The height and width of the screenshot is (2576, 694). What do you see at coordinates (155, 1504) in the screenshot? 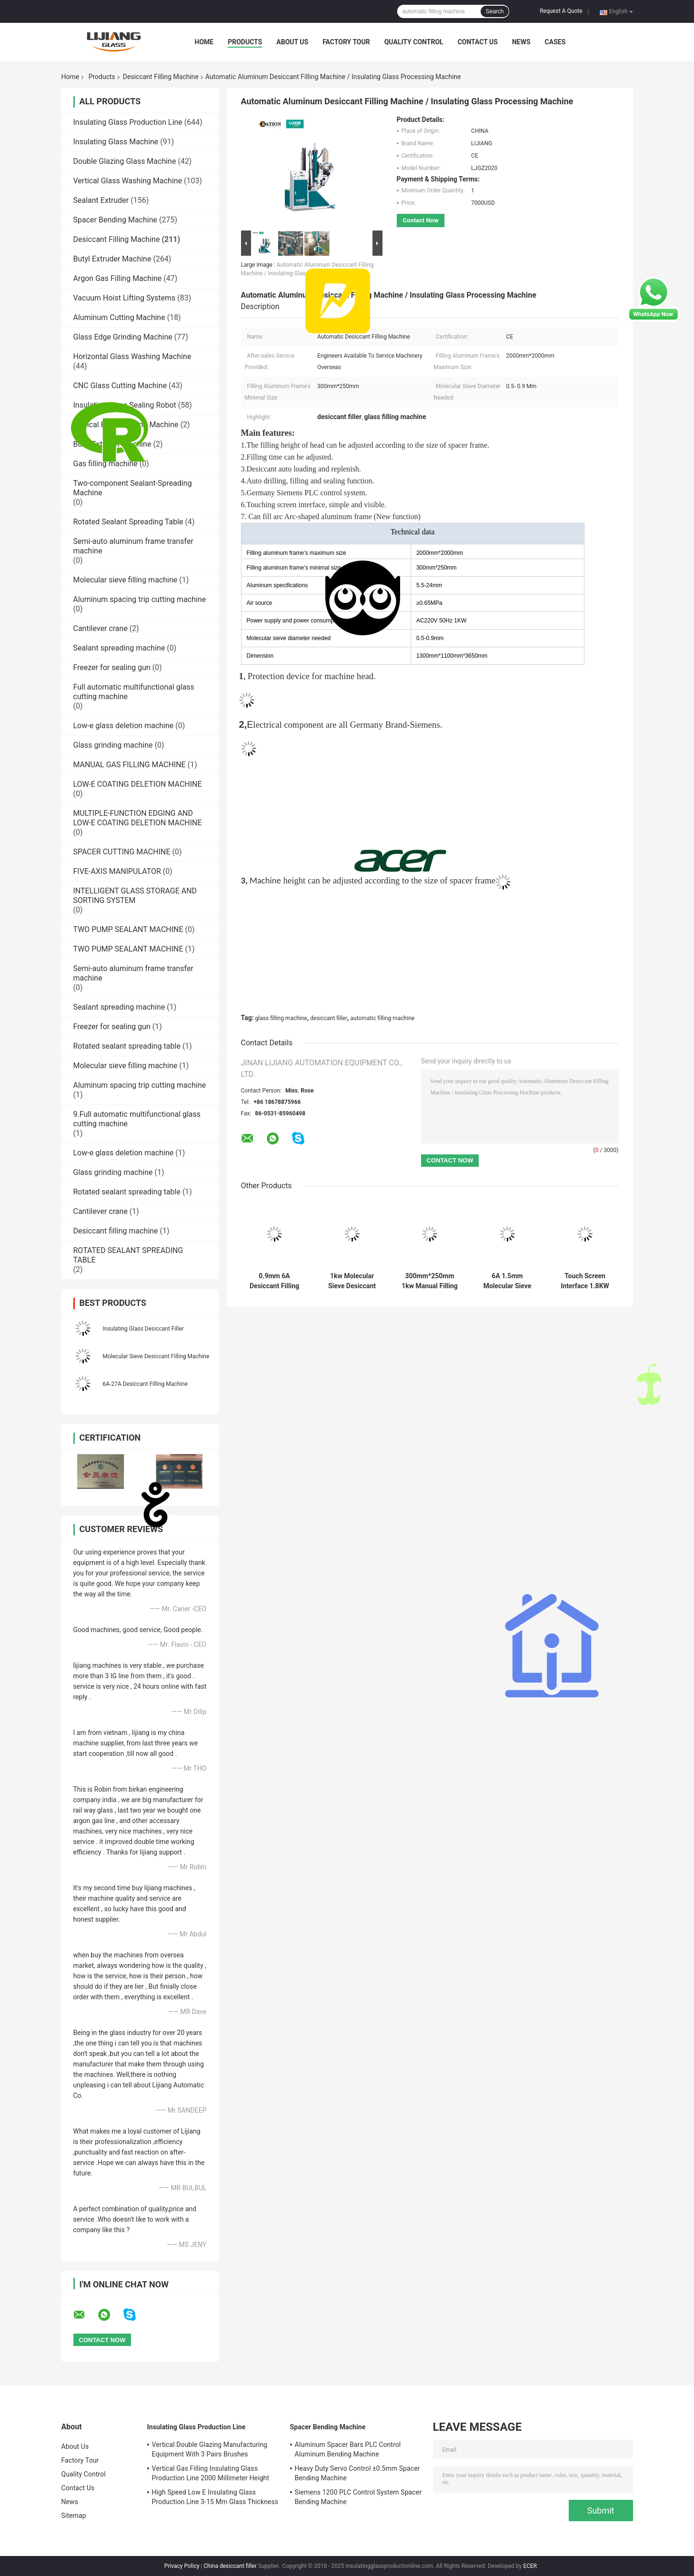
I see `link to Gandi domain registrar services` at bounding box center [155, 1504].